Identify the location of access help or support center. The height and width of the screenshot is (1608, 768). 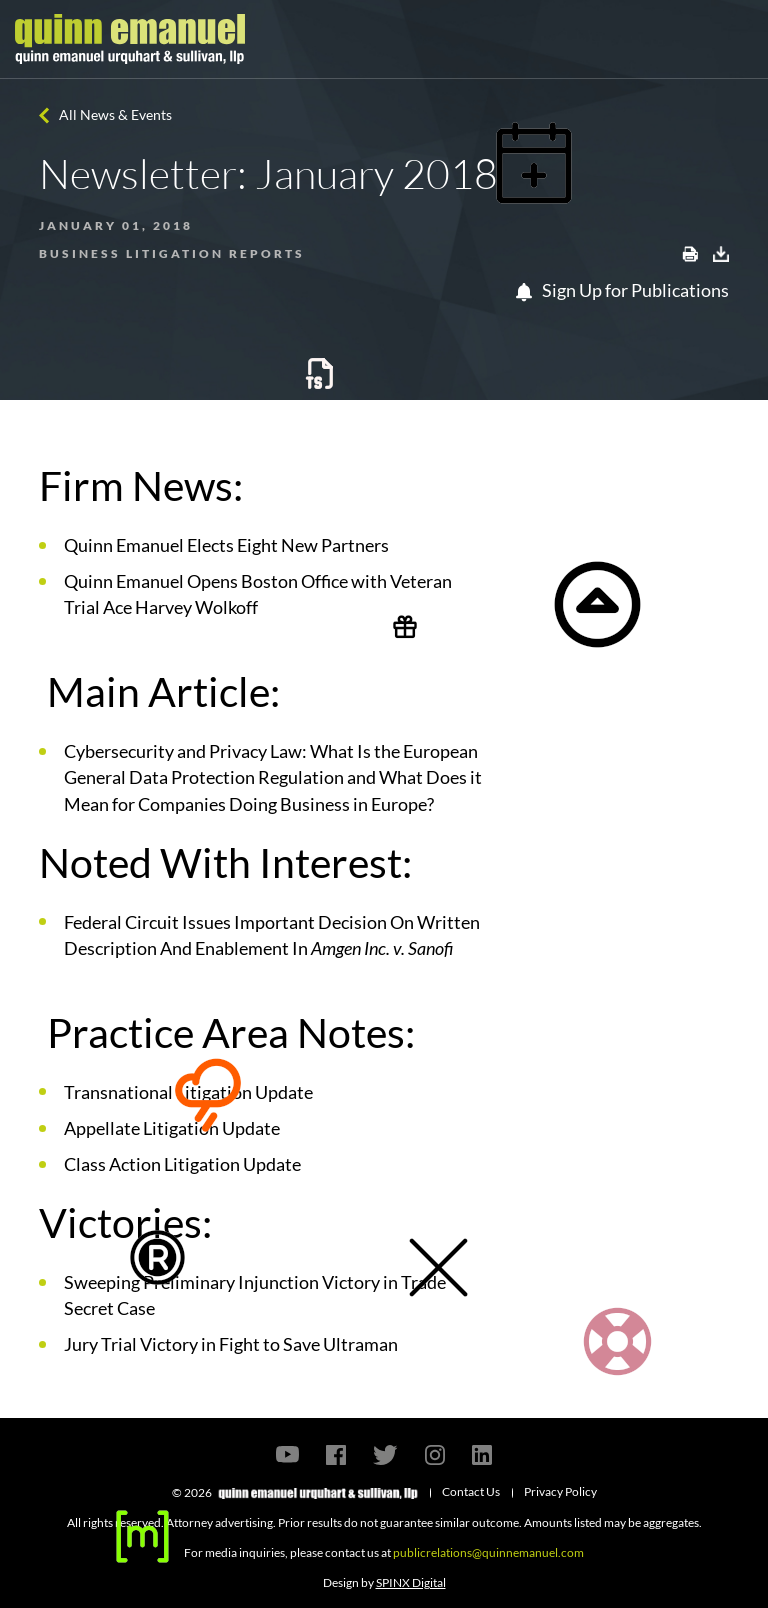
(617, 1341).